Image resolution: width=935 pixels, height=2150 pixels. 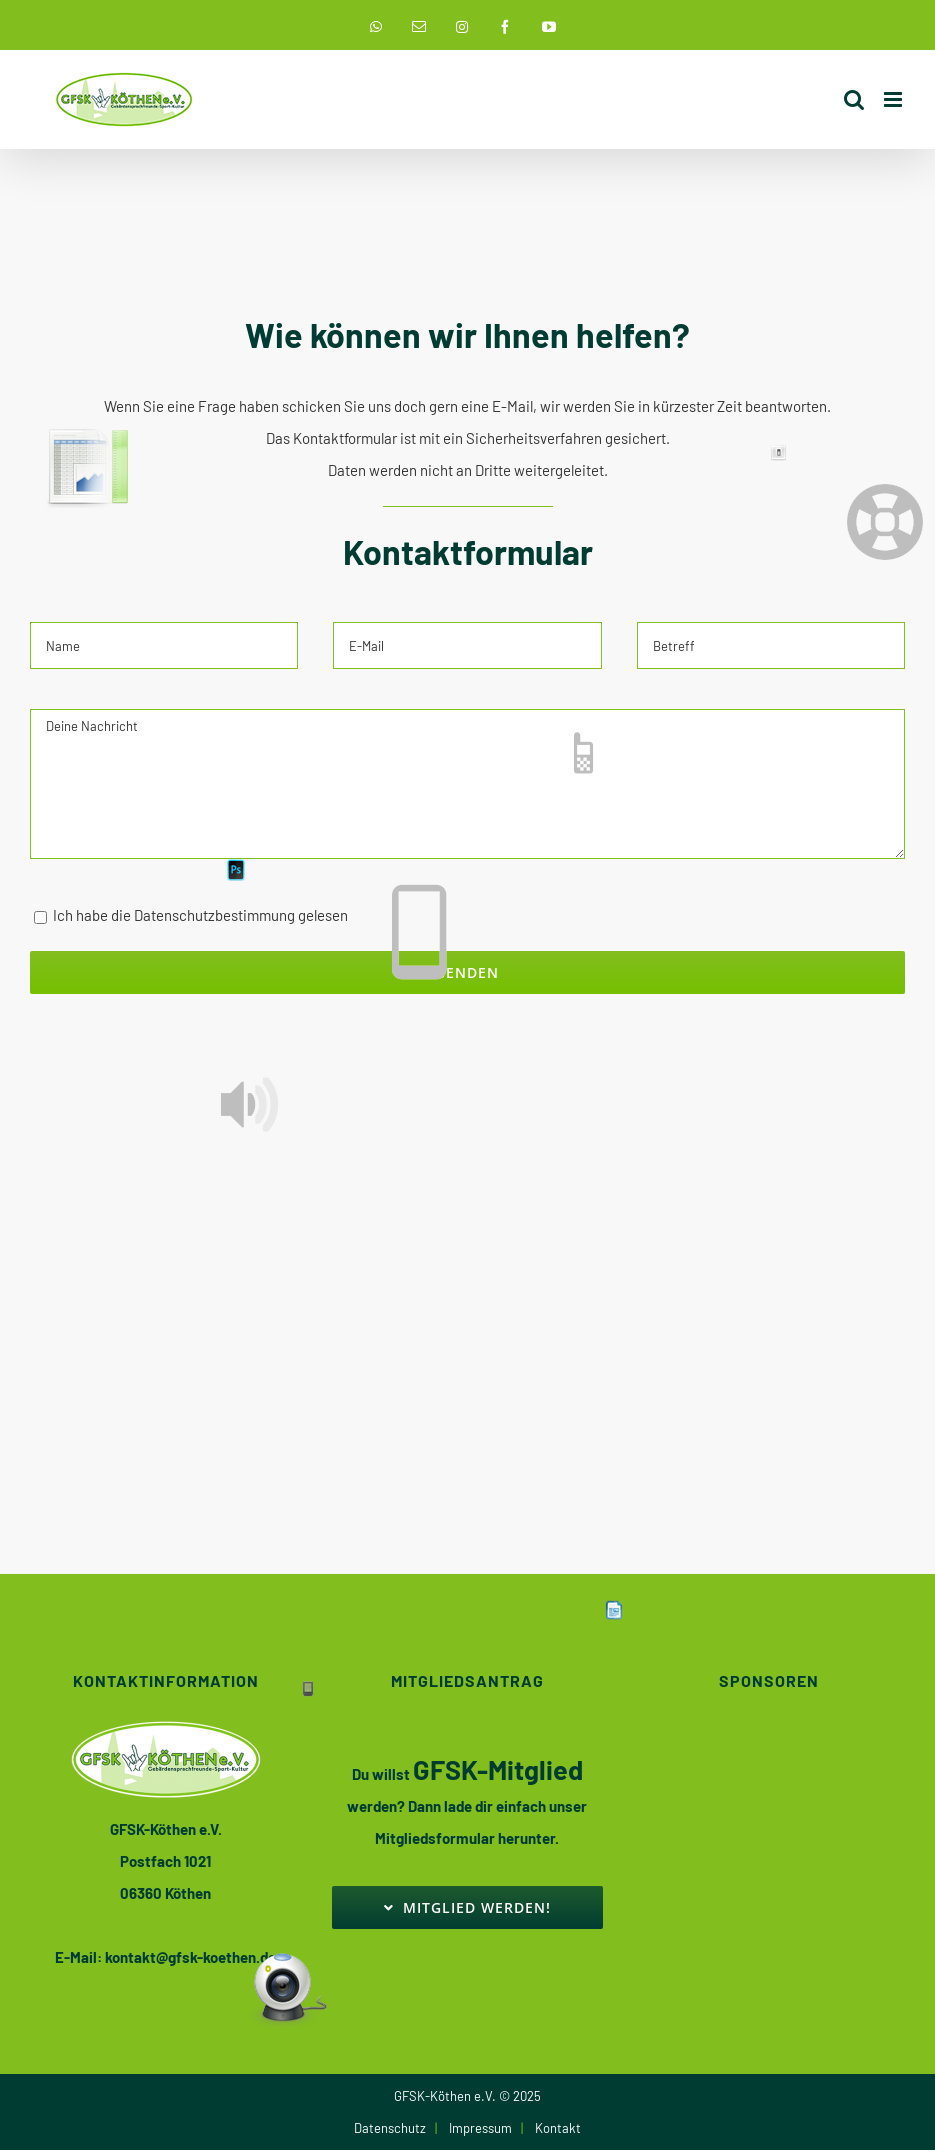 What do you see at coordinates (308, 1689) in the screenshot?
I see `access PDA or handheld device settings` at bounding box center [308, 1689].